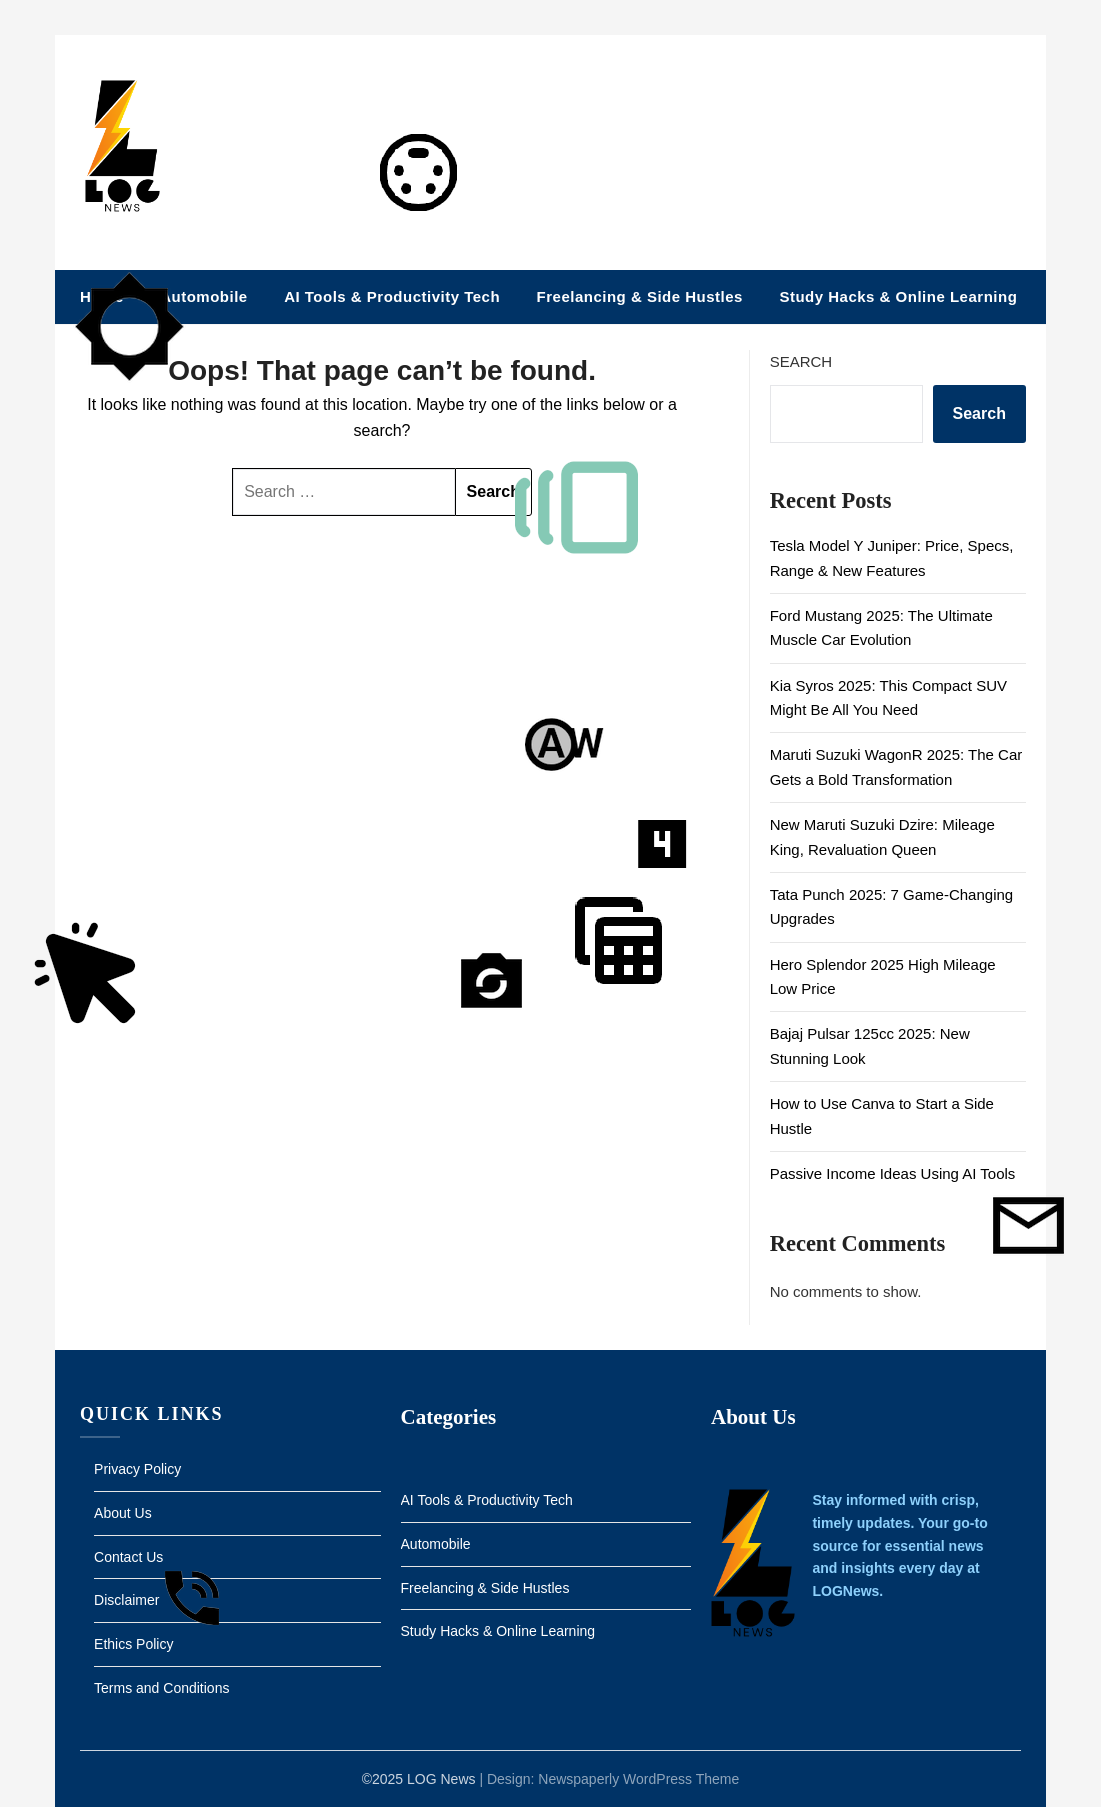 The height and width of the screenshot is (1807, 1101). I want to click on select filter or preset number 4, so click(662, 844).